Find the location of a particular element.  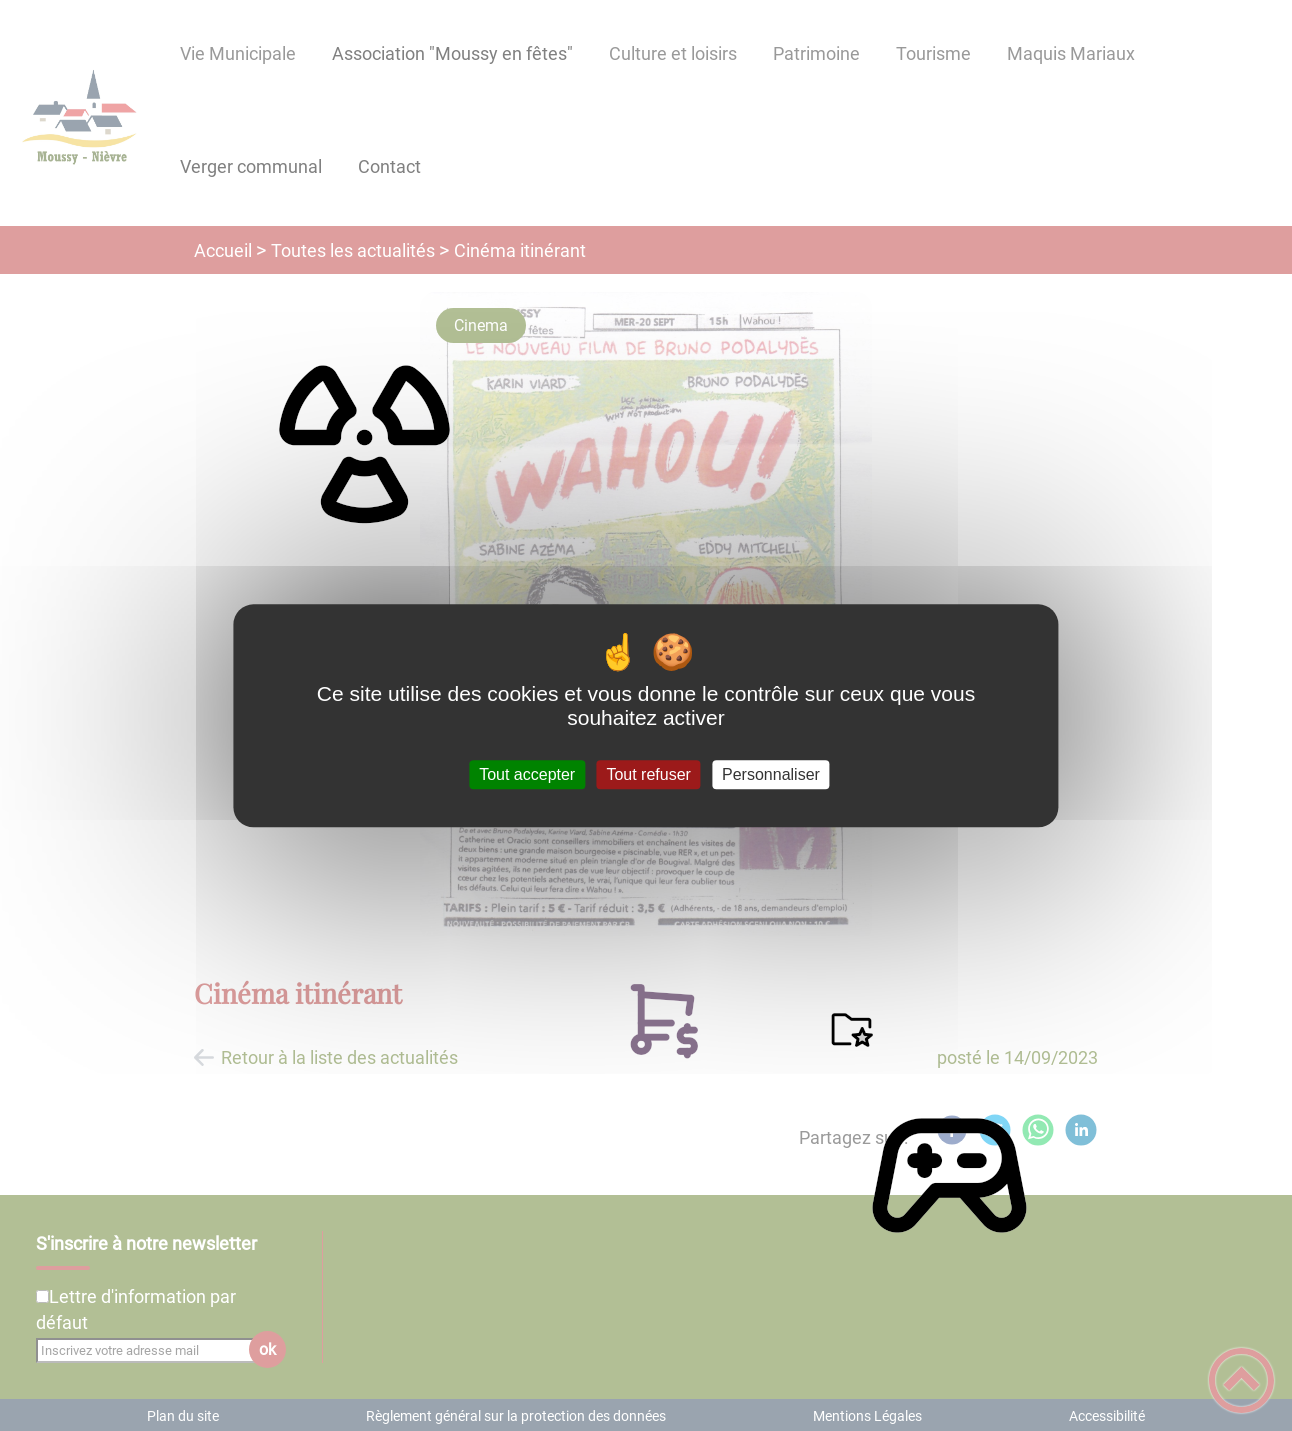

indicates hazardous or radioactive content warning is located at coordinates (364, 437).